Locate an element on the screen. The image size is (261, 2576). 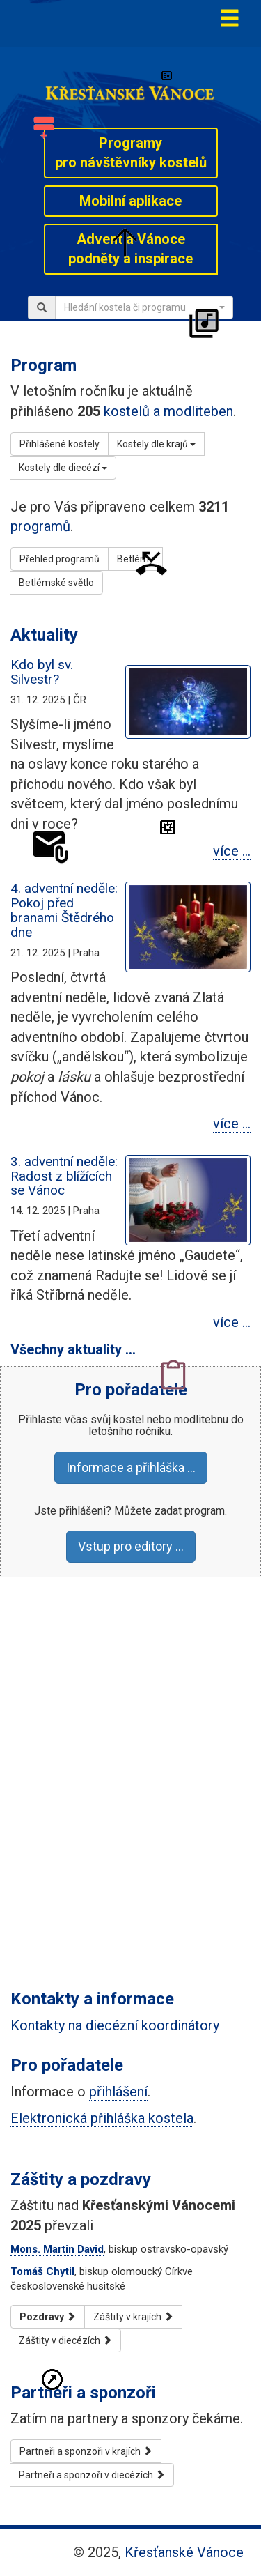
view pages or documents is located at coordinates (168, 827).